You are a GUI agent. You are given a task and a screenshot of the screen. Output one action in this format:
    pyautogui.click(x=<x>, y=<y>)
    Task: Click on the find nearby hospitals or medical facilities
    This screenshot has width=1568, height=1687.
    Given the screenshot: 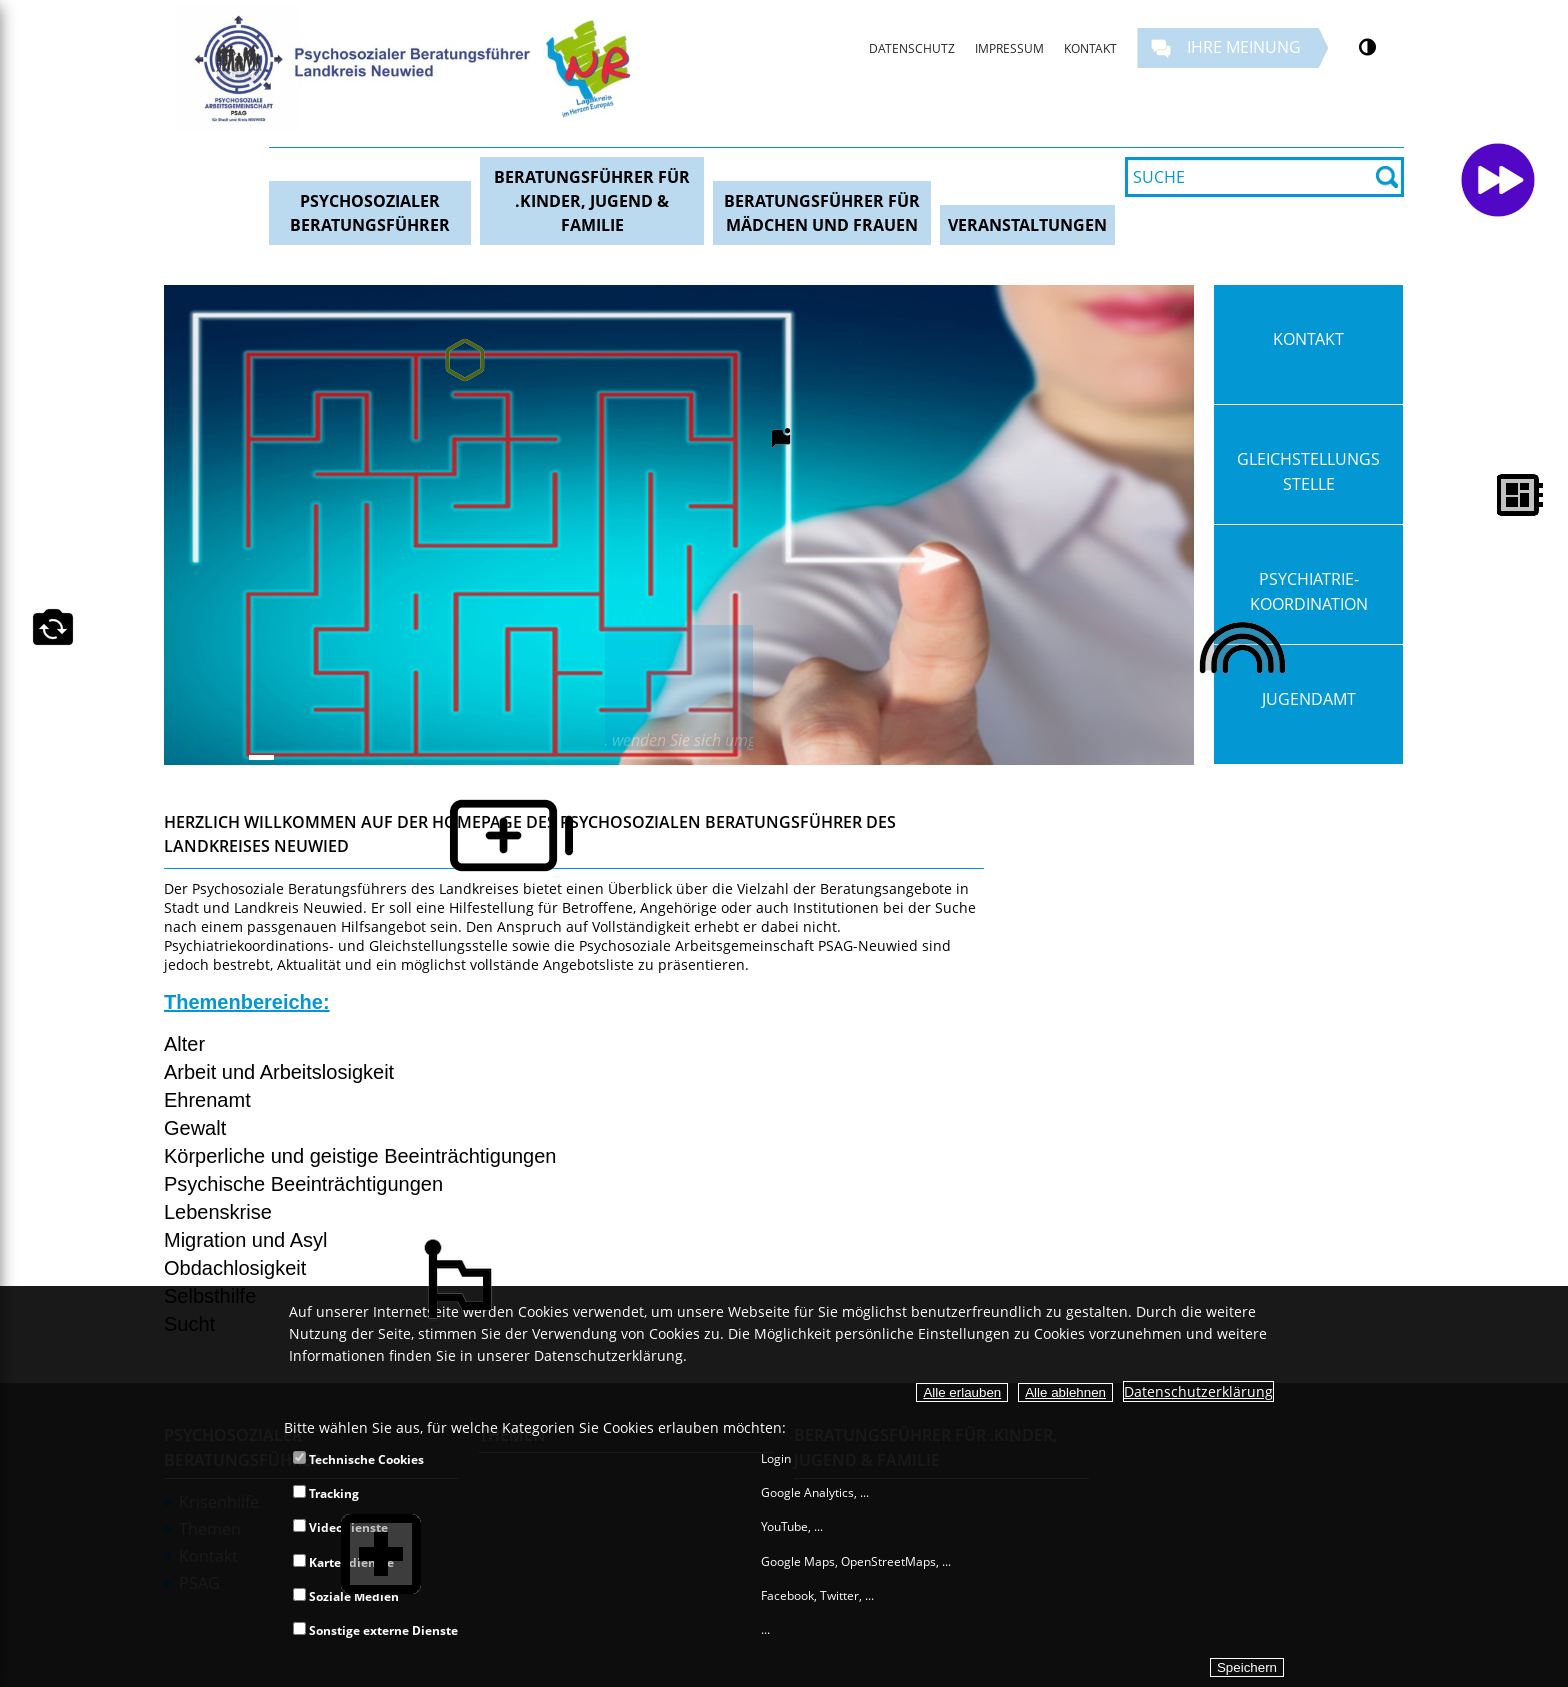 What is the action you would take?
    pyautogui.click(x=381, y=1554)
    